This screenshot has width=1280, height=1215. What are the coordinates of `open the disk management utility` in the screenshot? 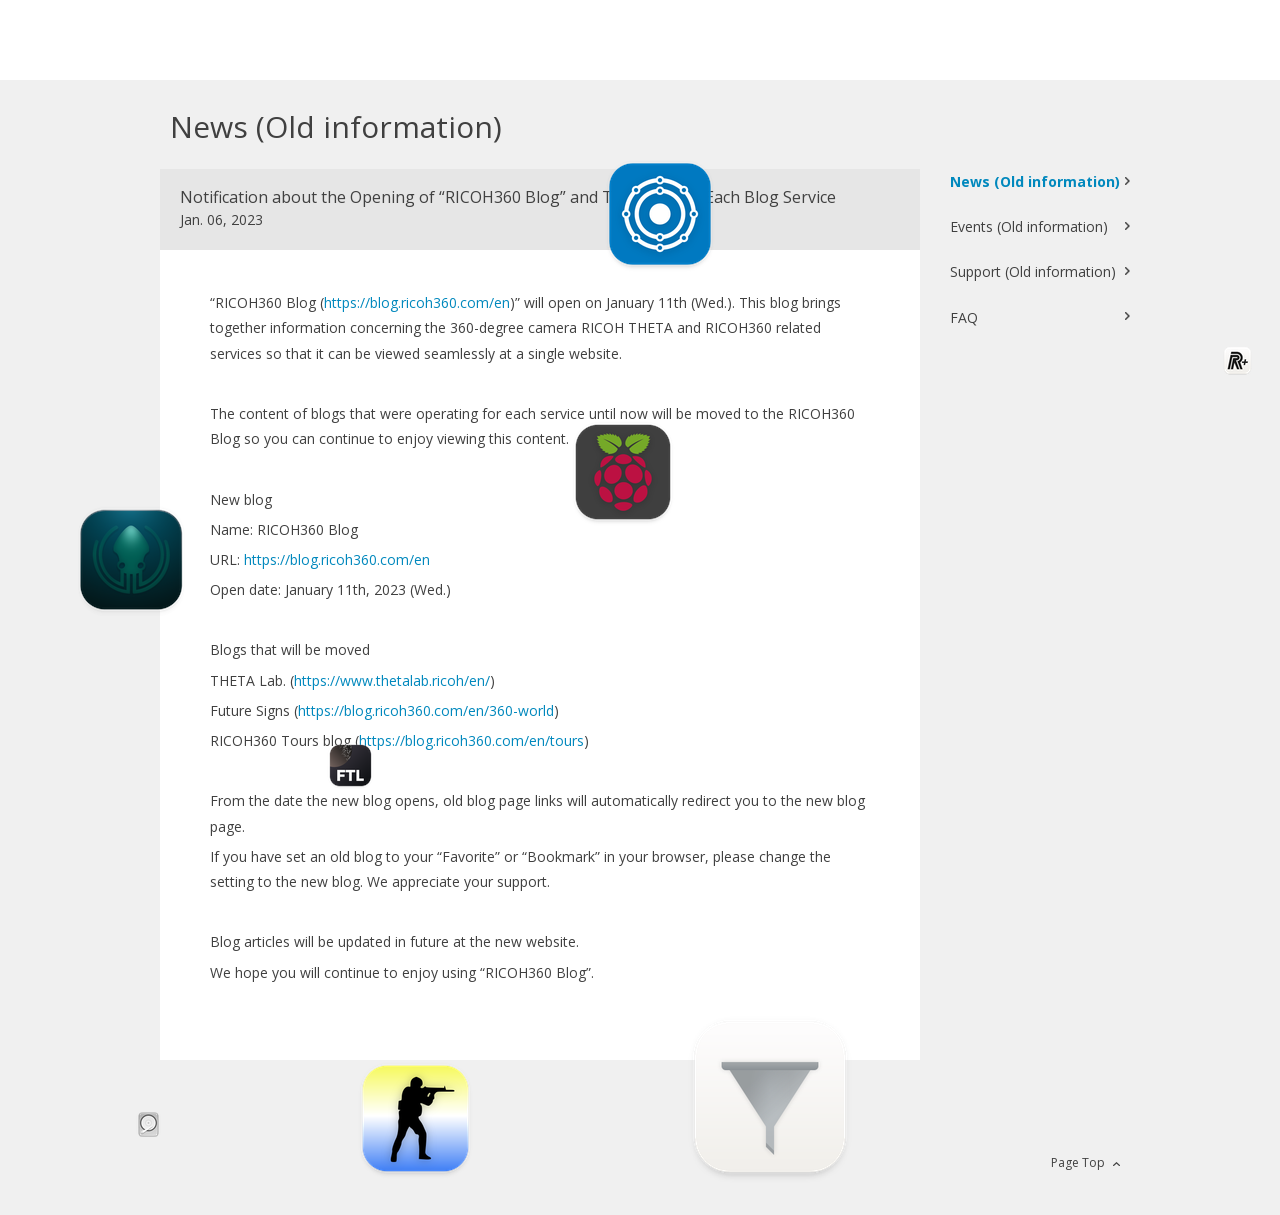 It's located at (148, 1124).